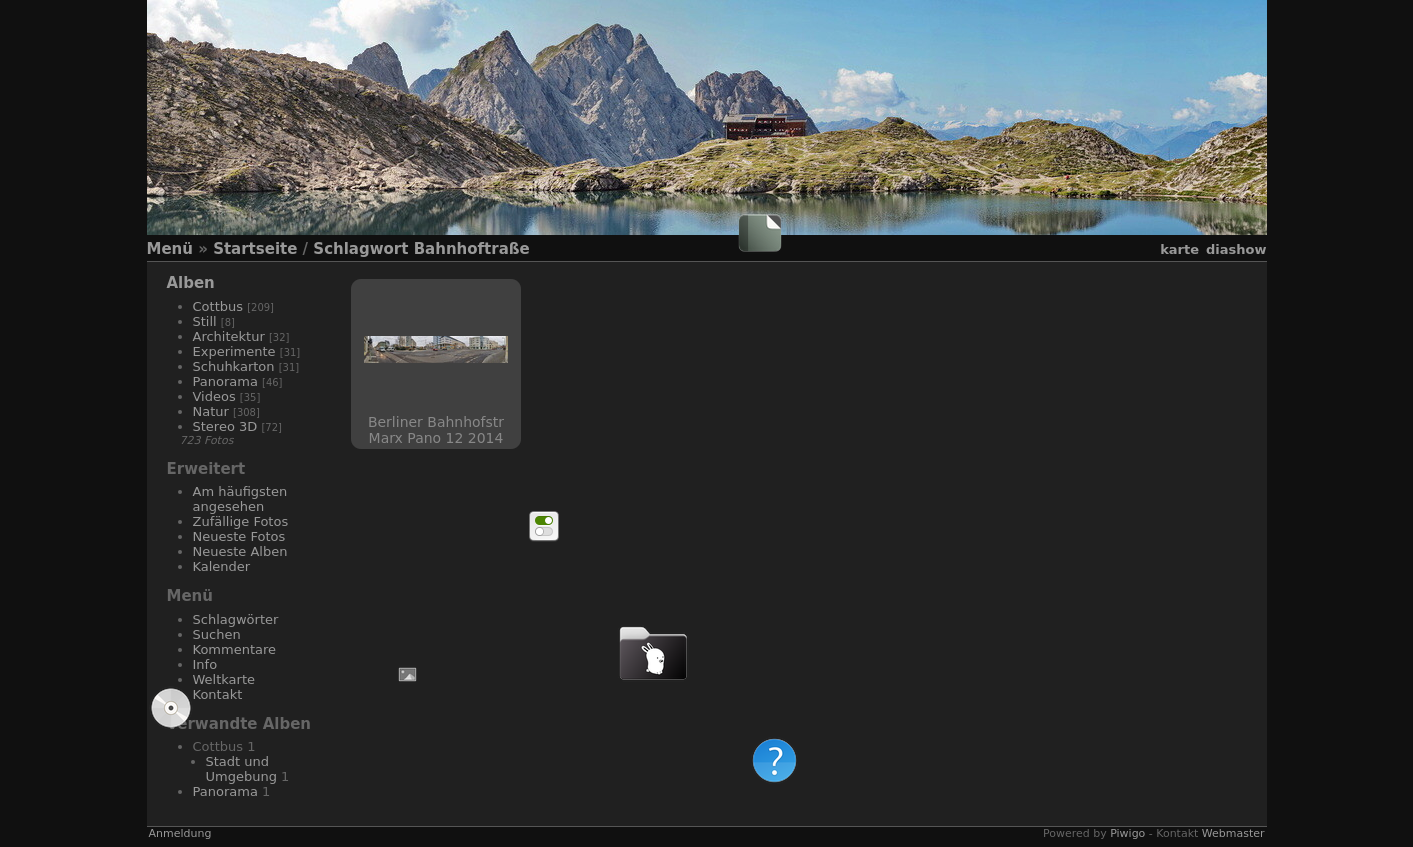 The height and width of the screenshot is (847, 1413). Describe the element at coordinates (171, 708) in the screenshot. I see `indicates a DVD-ROM drive or disc` at that location.